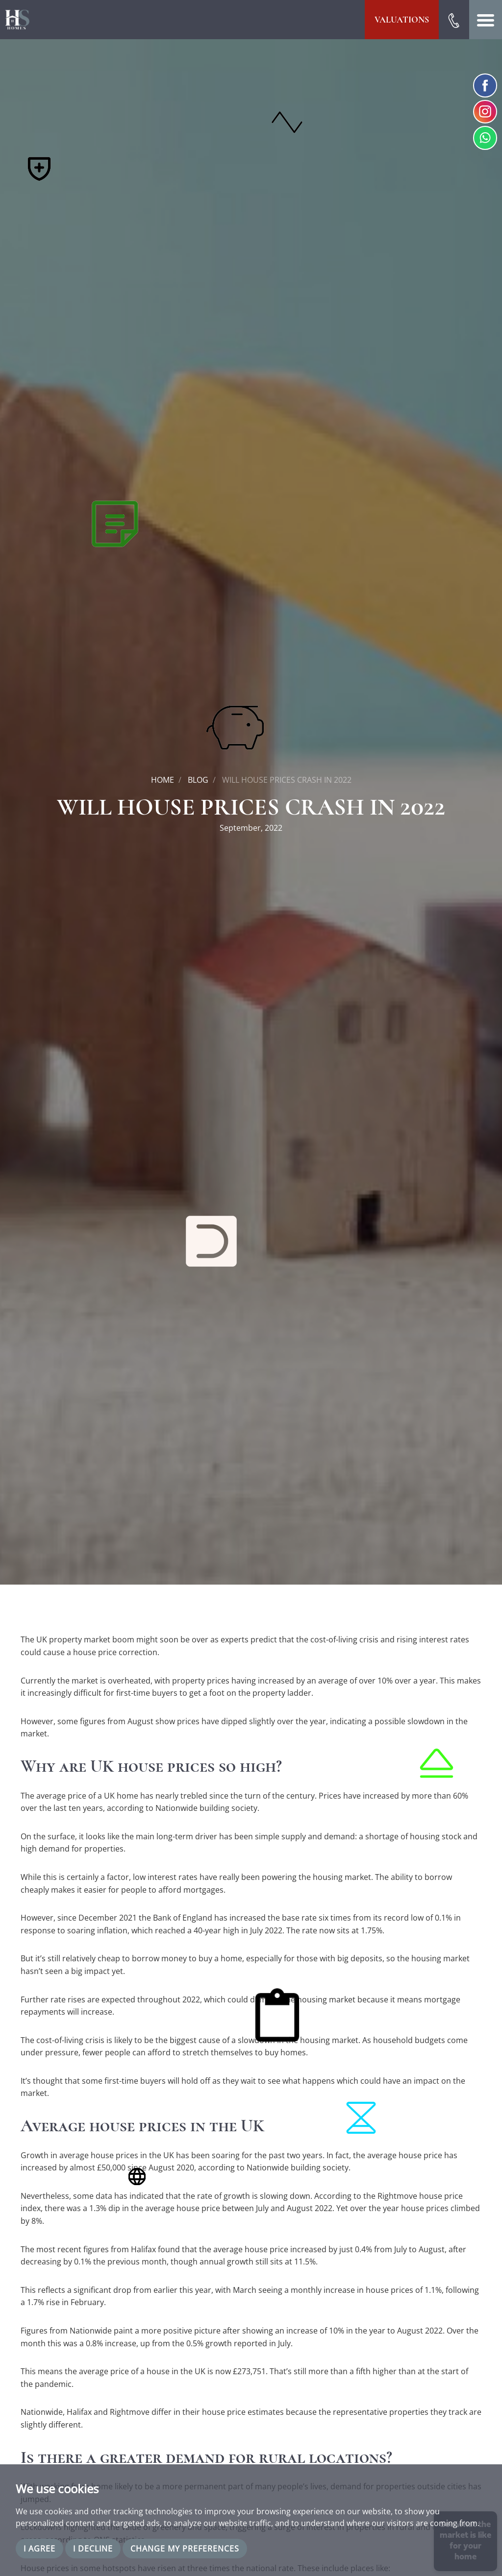 Image resolution: width=502 pixels, height=2576 pixels. I want to click on create a new note, so click(115, 524).